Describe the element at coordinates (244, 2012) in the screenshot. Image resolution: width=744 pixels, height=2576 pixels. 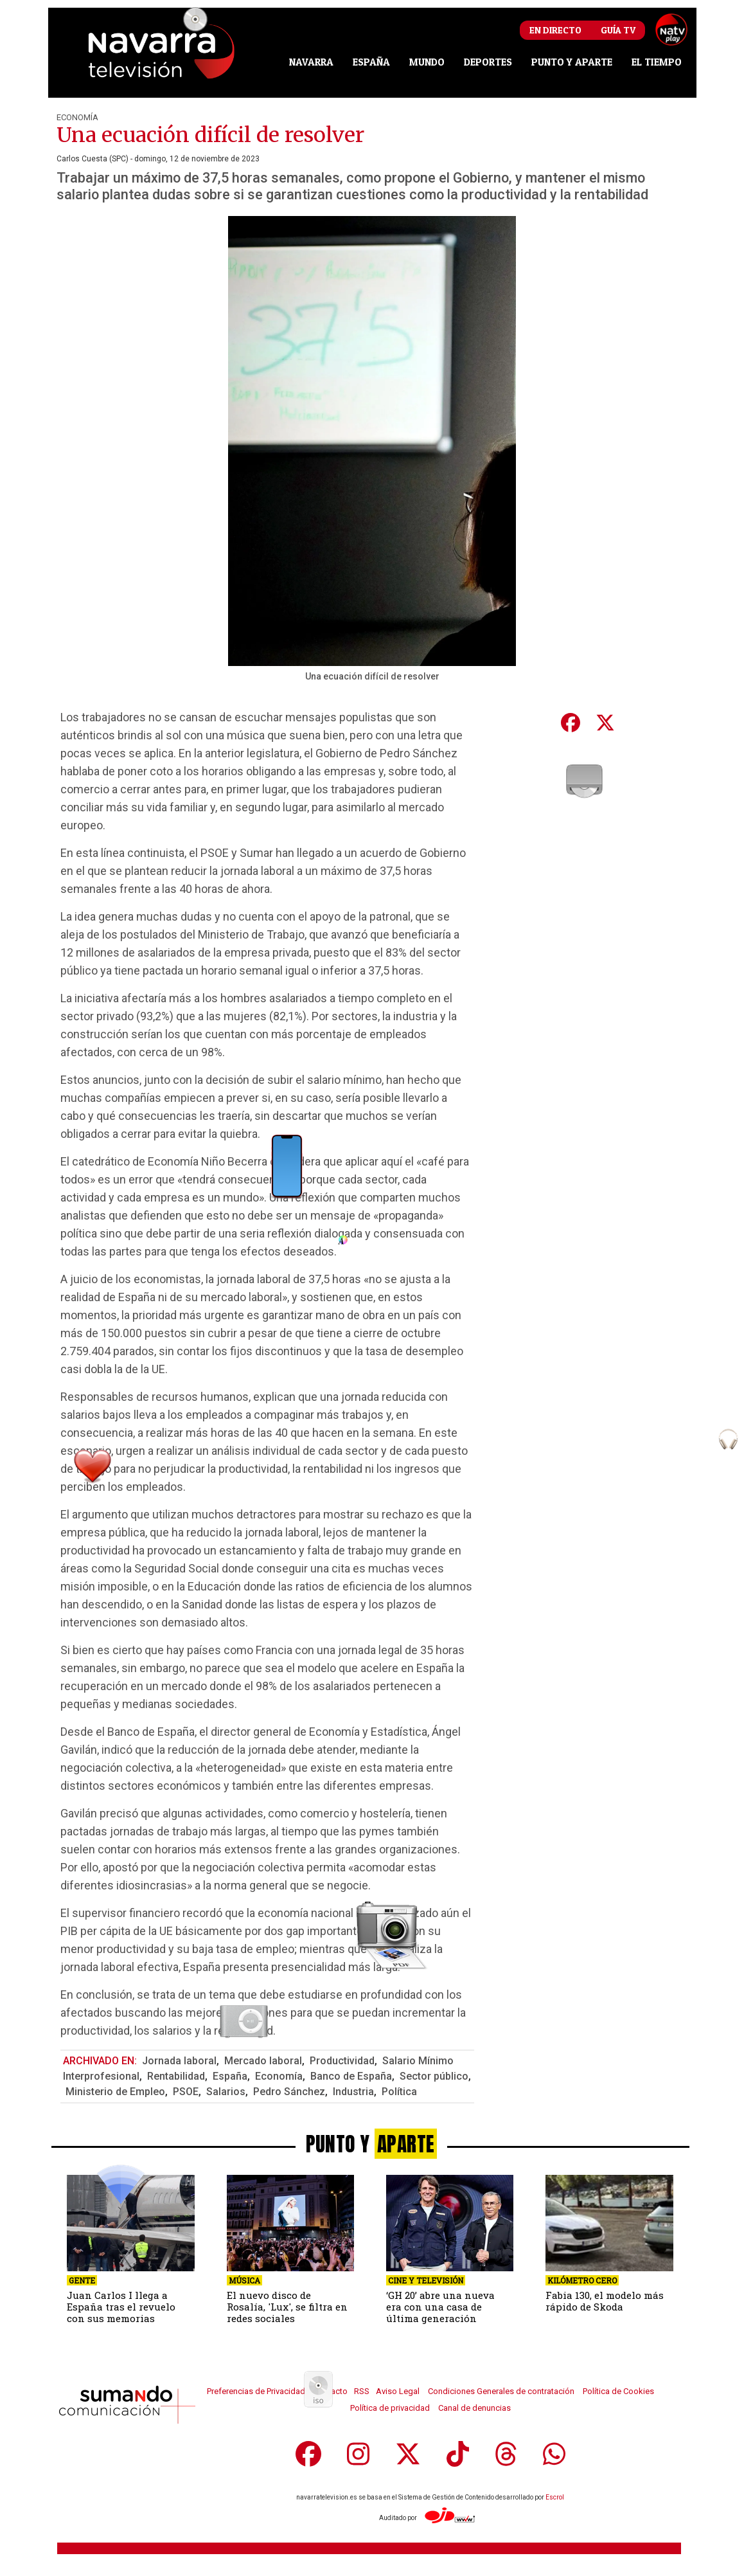
I see `iPod shuffle device connected` at that location.